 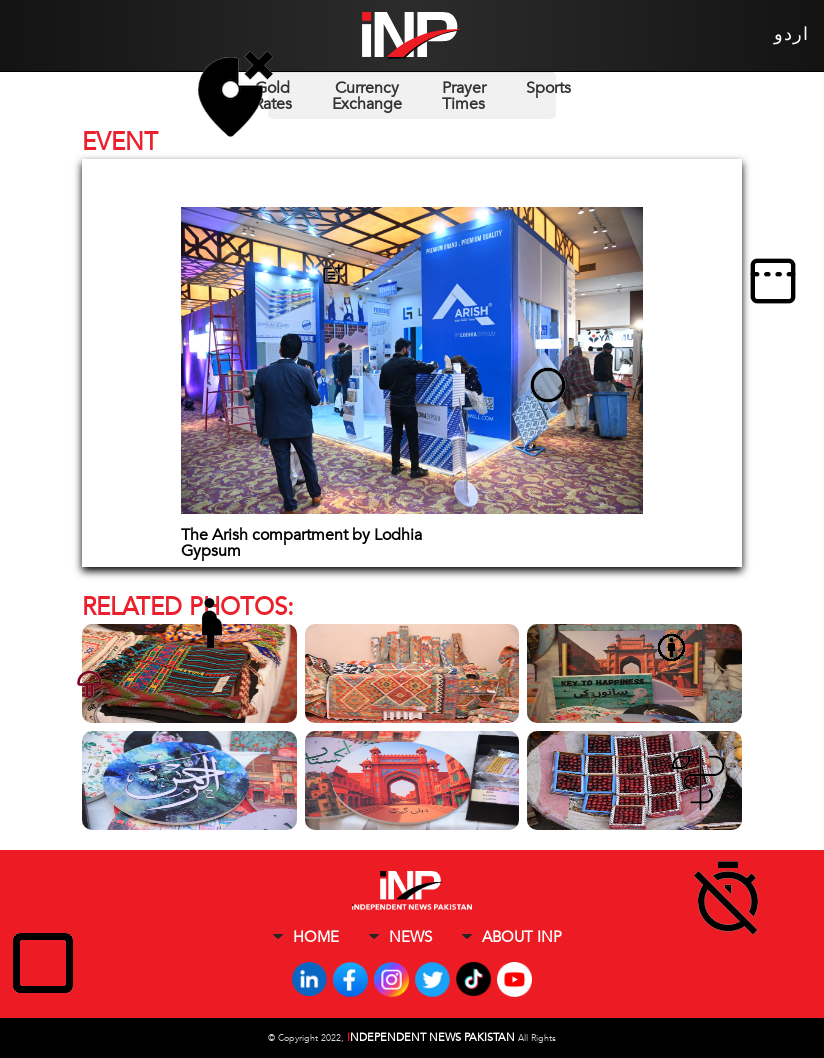 What do you see at coordinates (89, 684) in the screenshot?
I see `browse fungi or mushroom identification` at bounding box center [89, 684].